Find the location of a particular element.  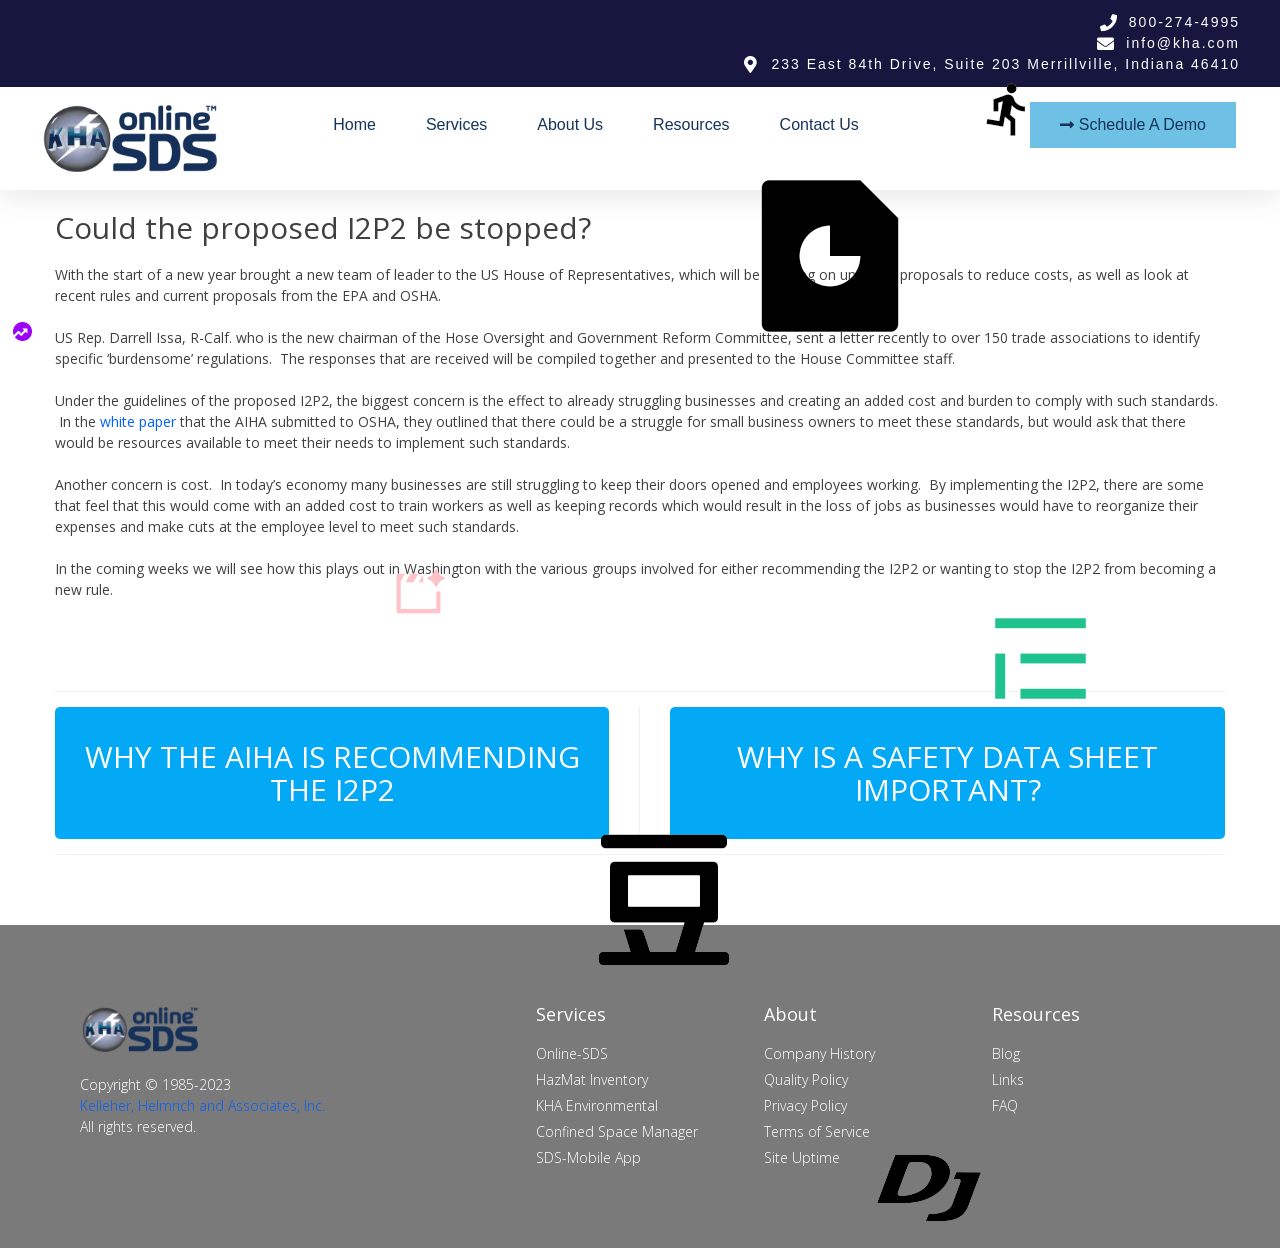

pioneer dj brand logo is located at coordinates (929, 1188).